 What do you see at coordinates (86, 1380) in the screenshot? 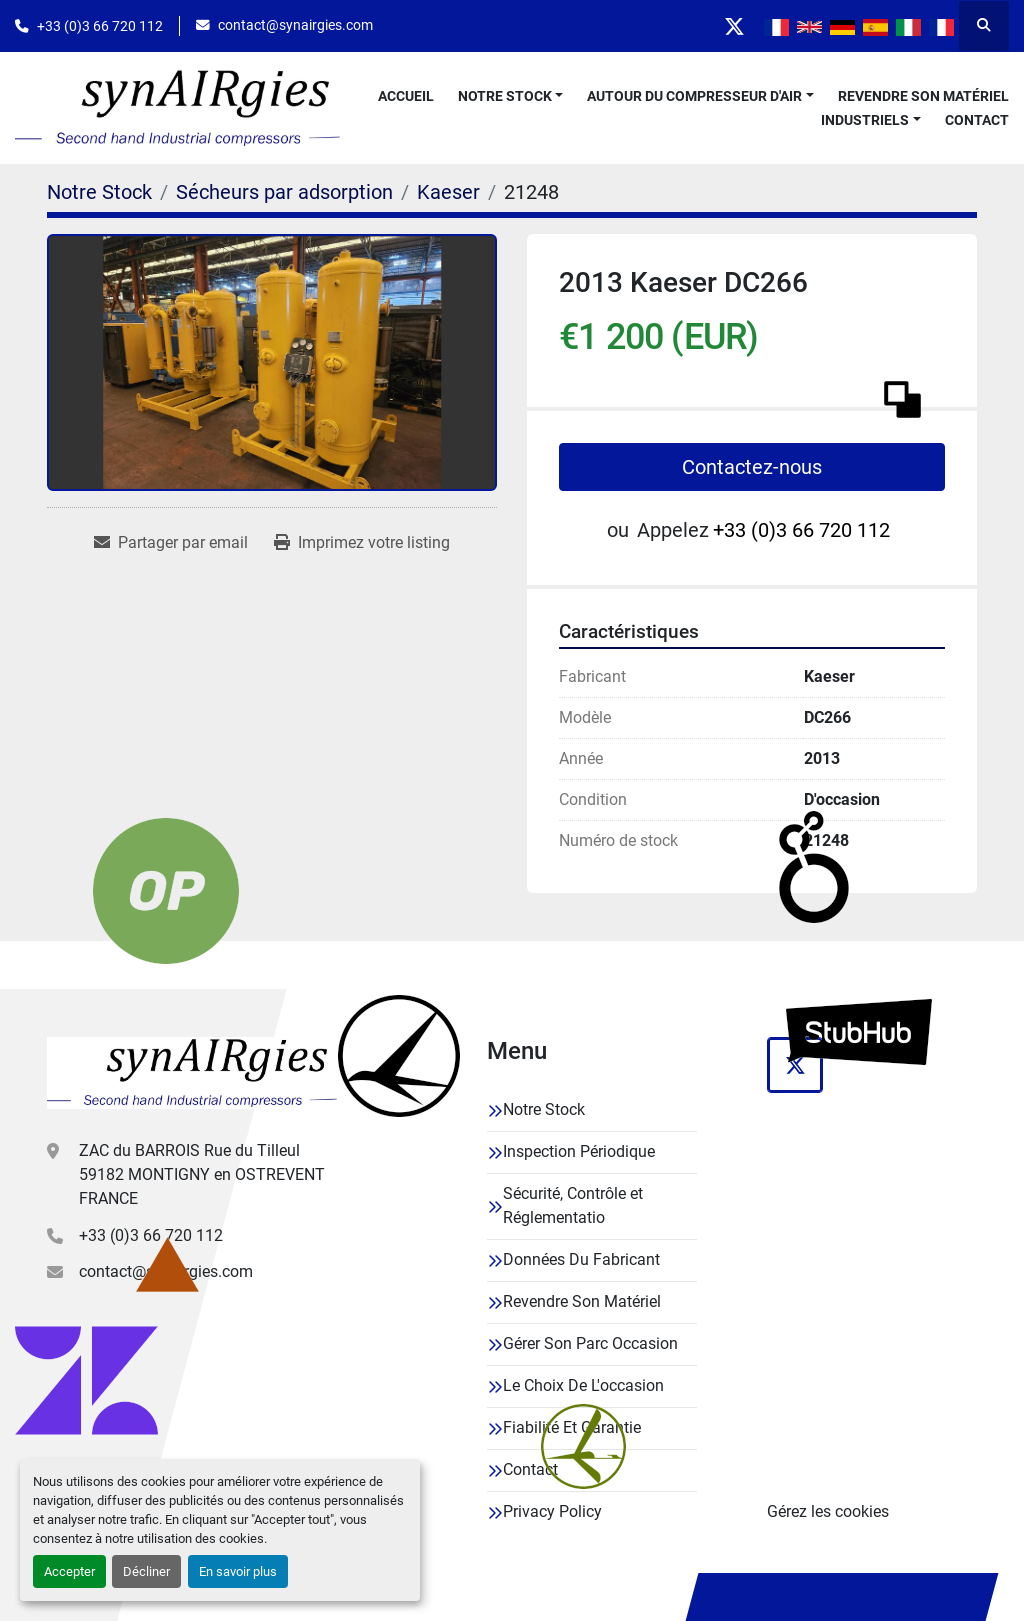
I see `open zendesk support portal` at bounding box center [86, 1380].